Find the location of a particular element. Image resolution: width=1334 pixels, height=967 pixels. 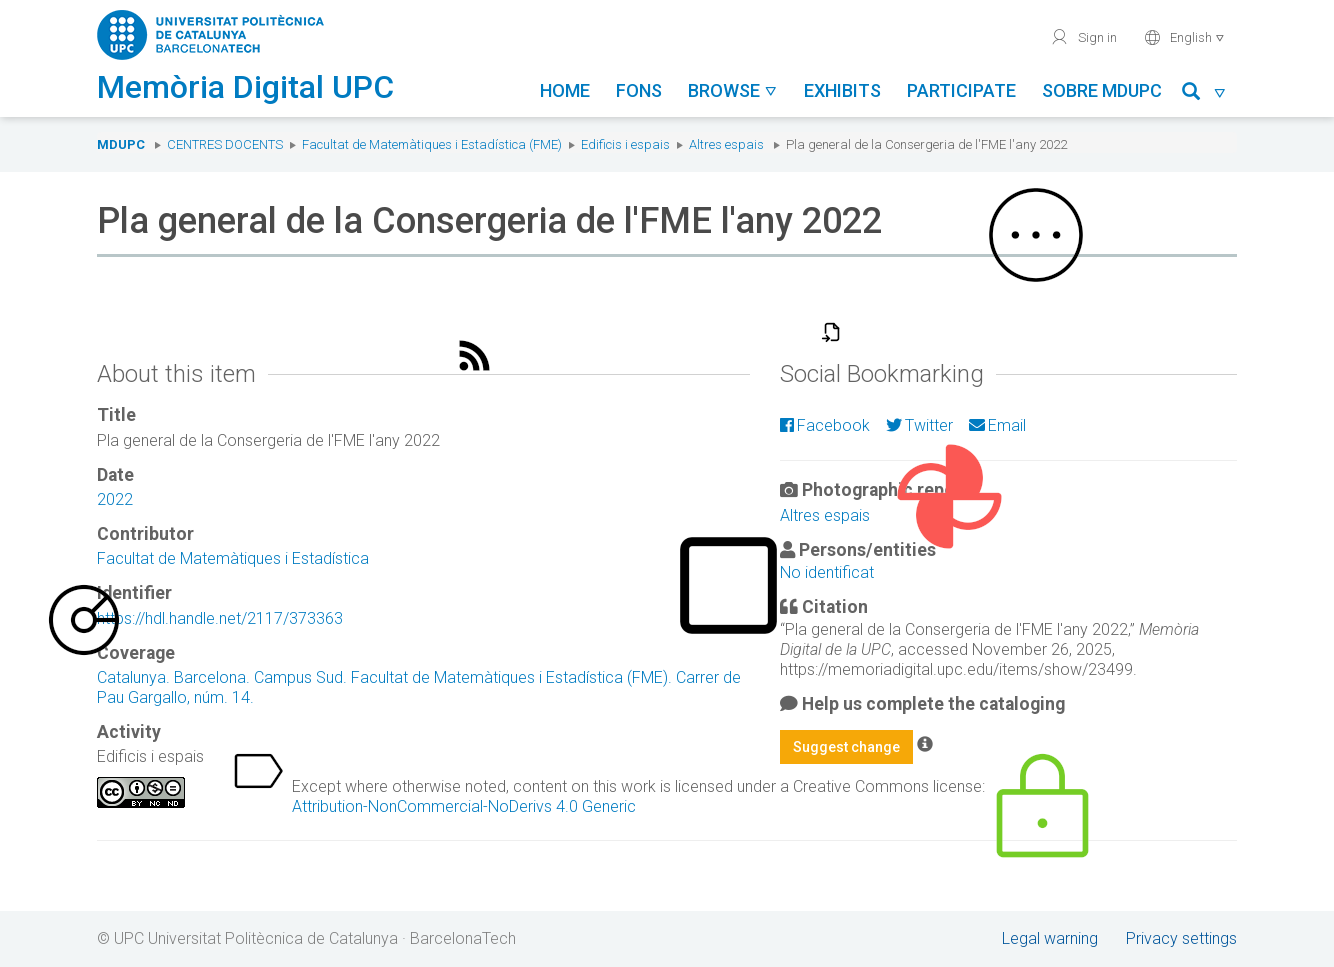

open more options menu is located at coordinates (1036, 235).